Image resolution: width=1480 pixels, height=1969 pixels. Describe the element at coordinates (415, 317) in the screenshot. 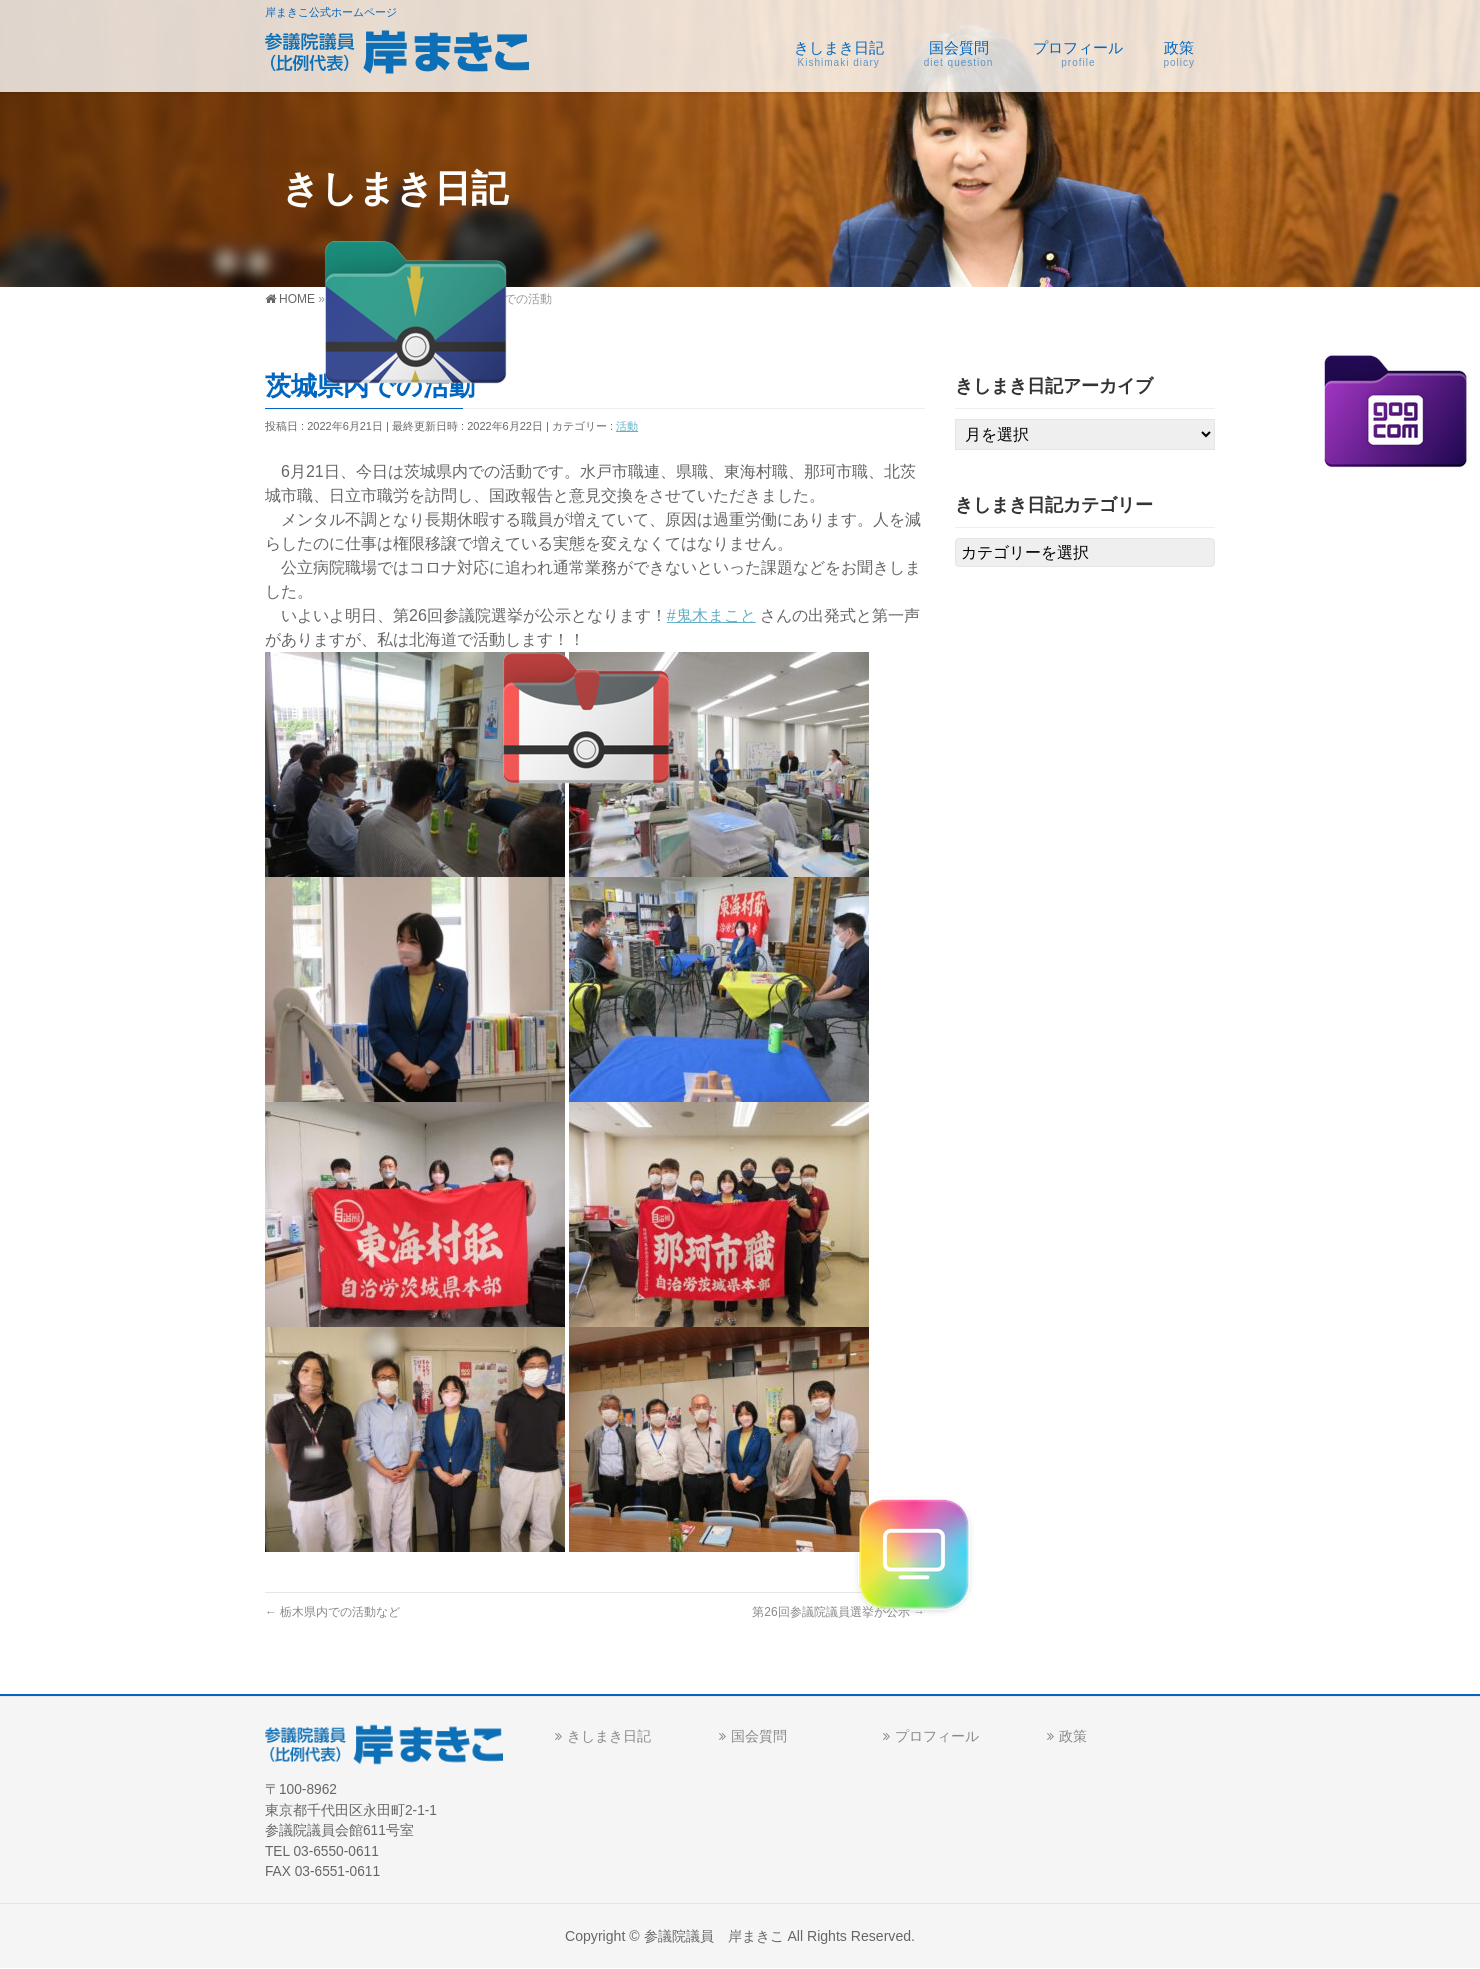

I see `folder containing pokémon lake ball game assets` at that location.